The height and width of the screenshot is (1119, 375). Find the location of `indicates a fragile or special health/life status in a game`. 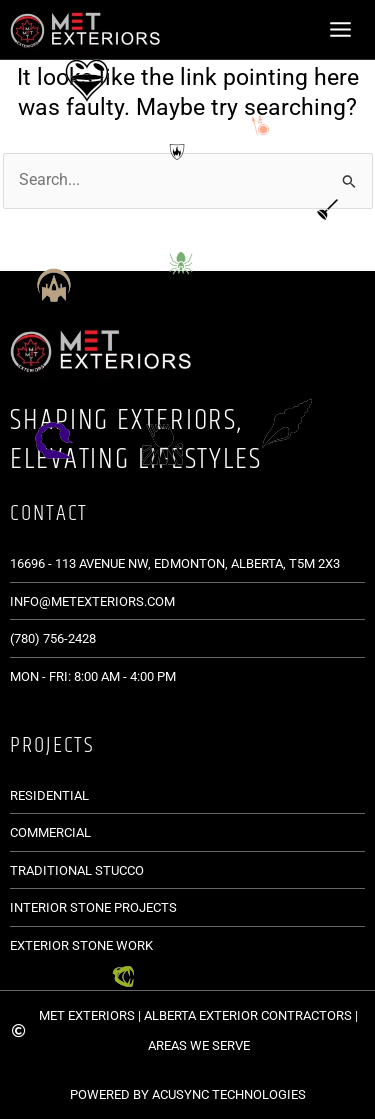

indicates a fragile or special health/life status in a game is located at coordinates (86, 80).